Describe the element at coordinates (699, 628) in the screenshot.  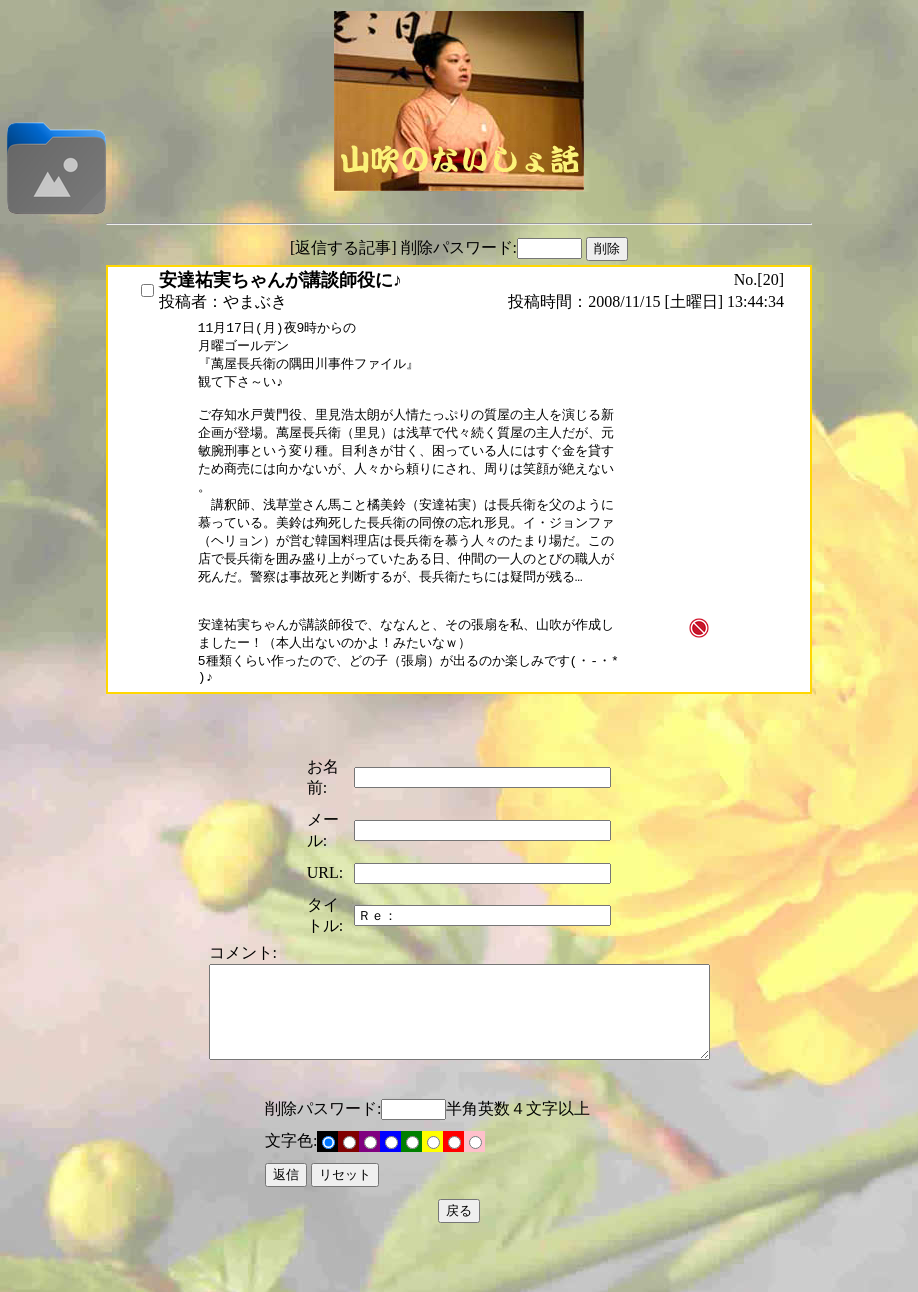
I see `delete selected item` at that location.